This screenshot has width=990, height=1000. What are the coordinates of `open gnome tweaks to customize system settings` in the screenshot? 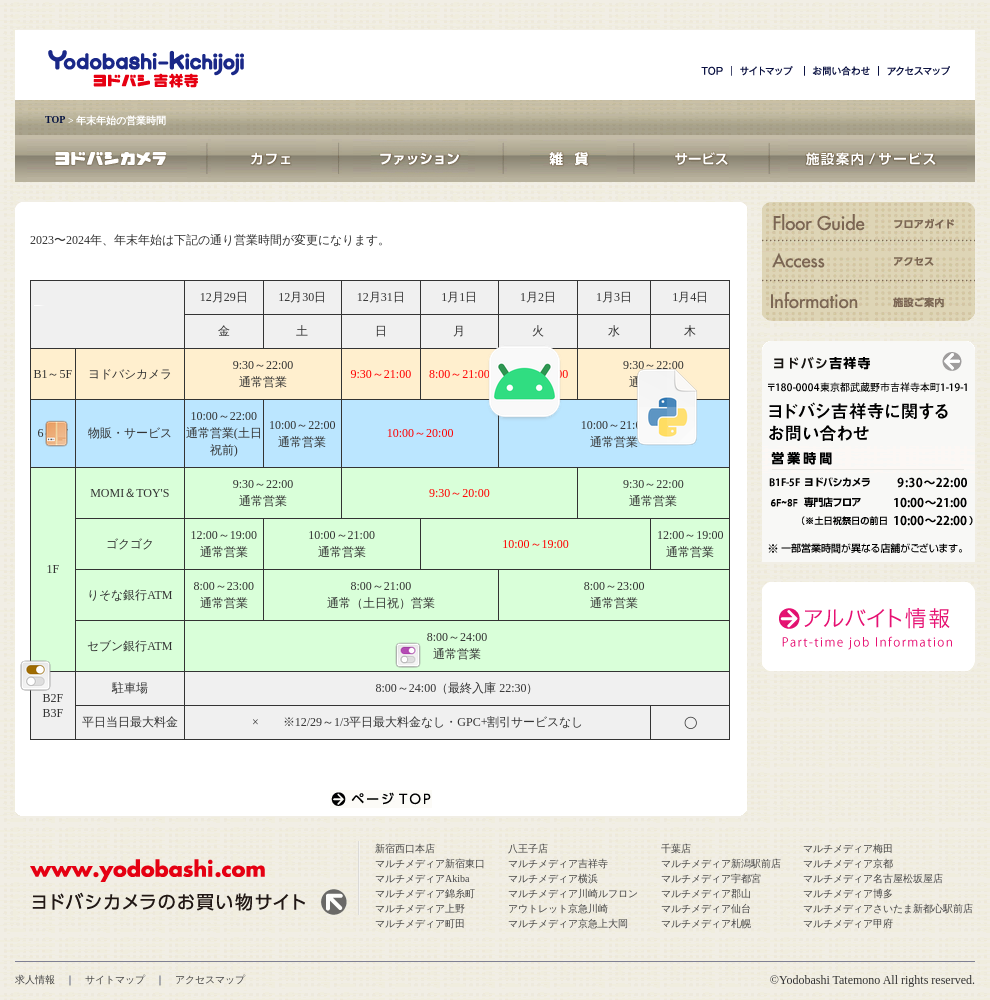 It's located at (408, 655).